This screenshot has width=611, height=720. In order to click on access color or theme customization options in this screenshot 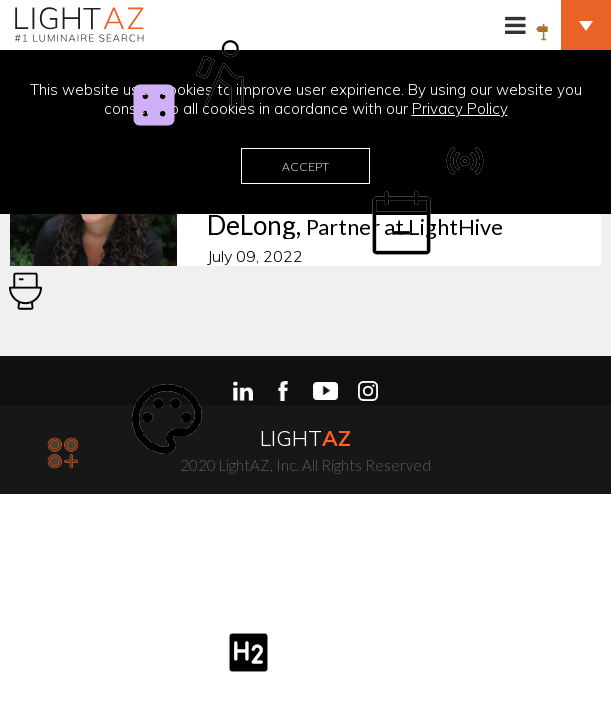, I will do `click(167, 419)`.